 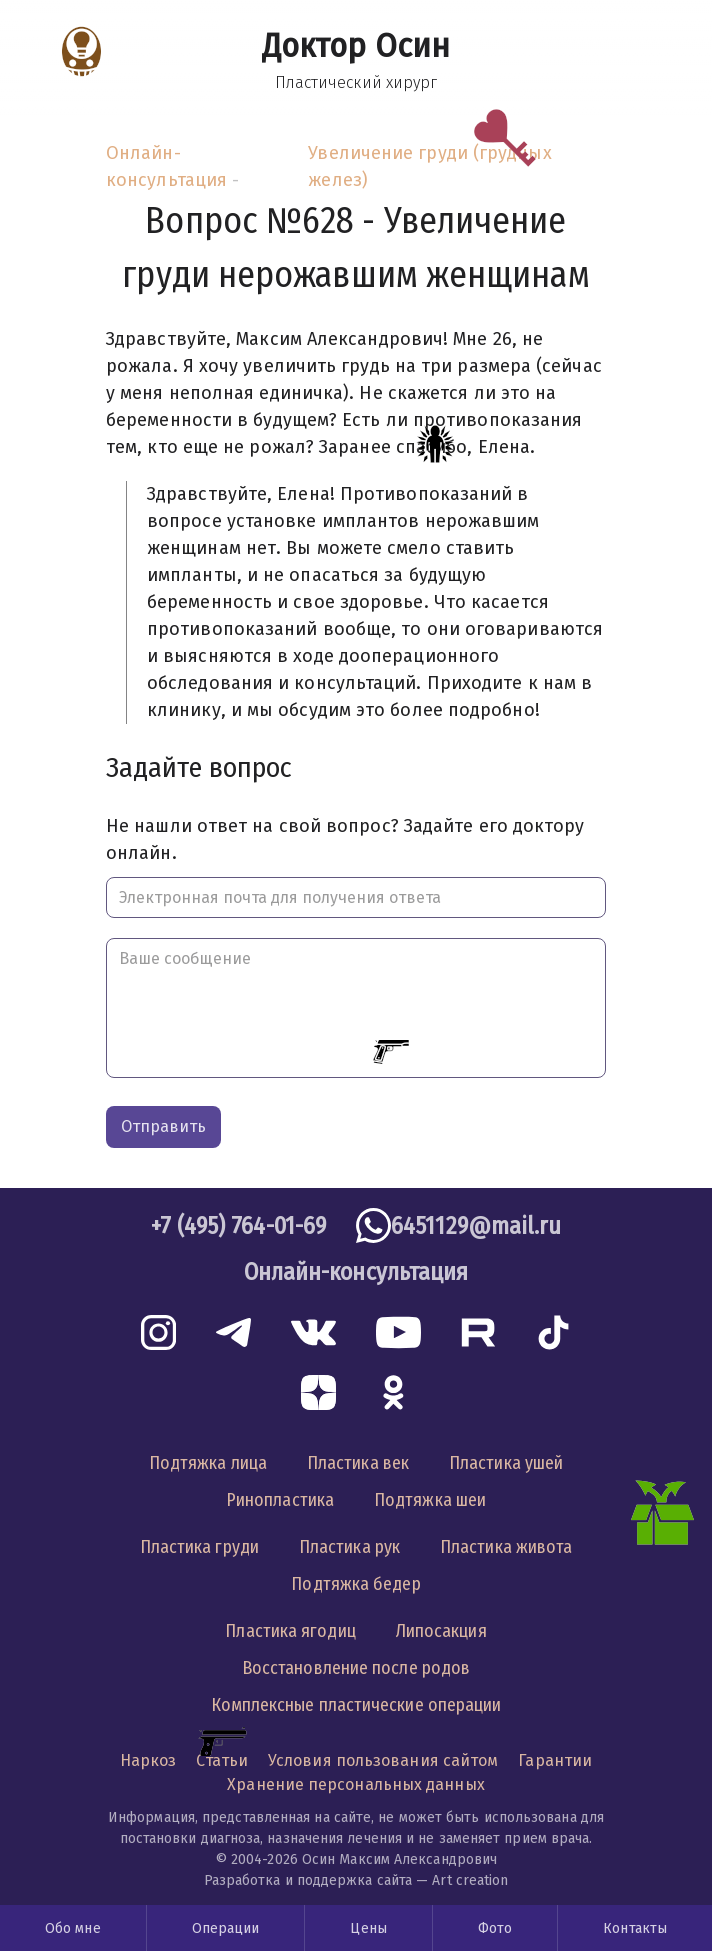 I want to click on unpack or open a delivery, so click(x=662, y=1512).